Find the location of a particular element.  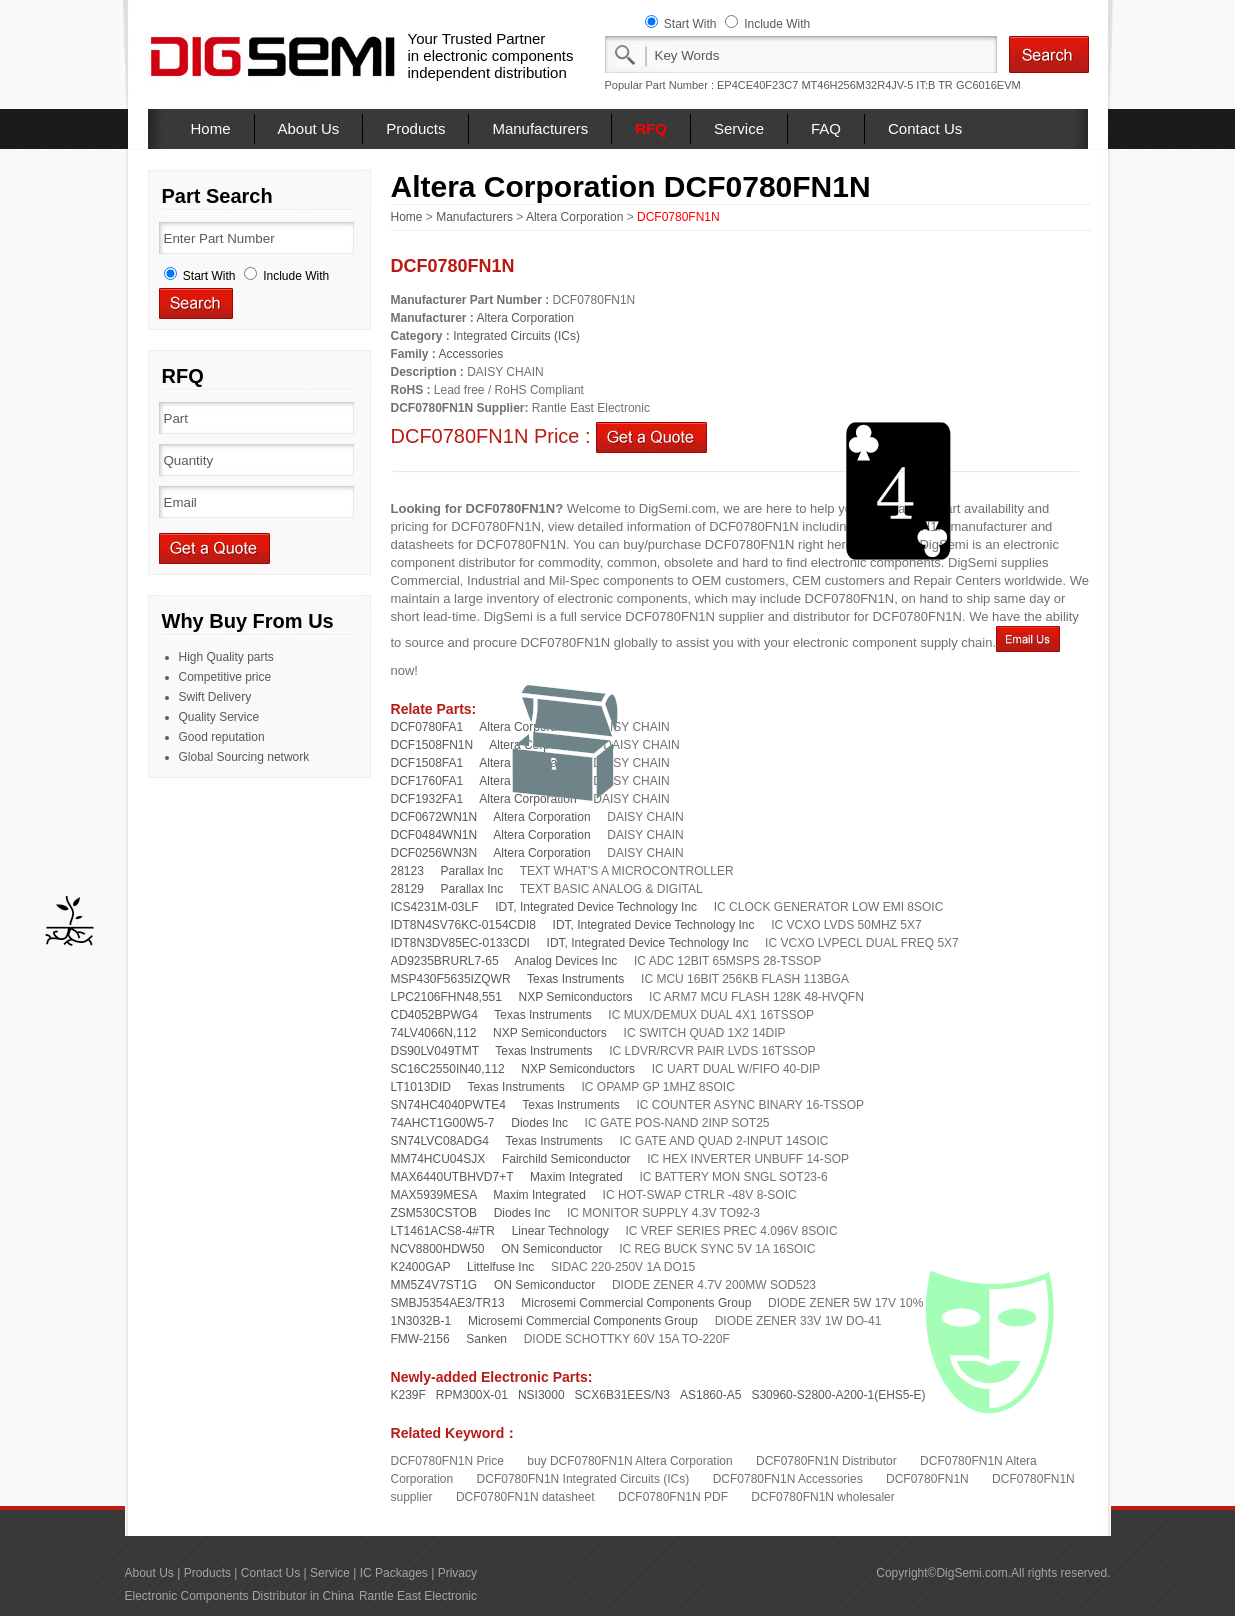

toggle between theater or drama mode is located at coordinates (988, 1342).